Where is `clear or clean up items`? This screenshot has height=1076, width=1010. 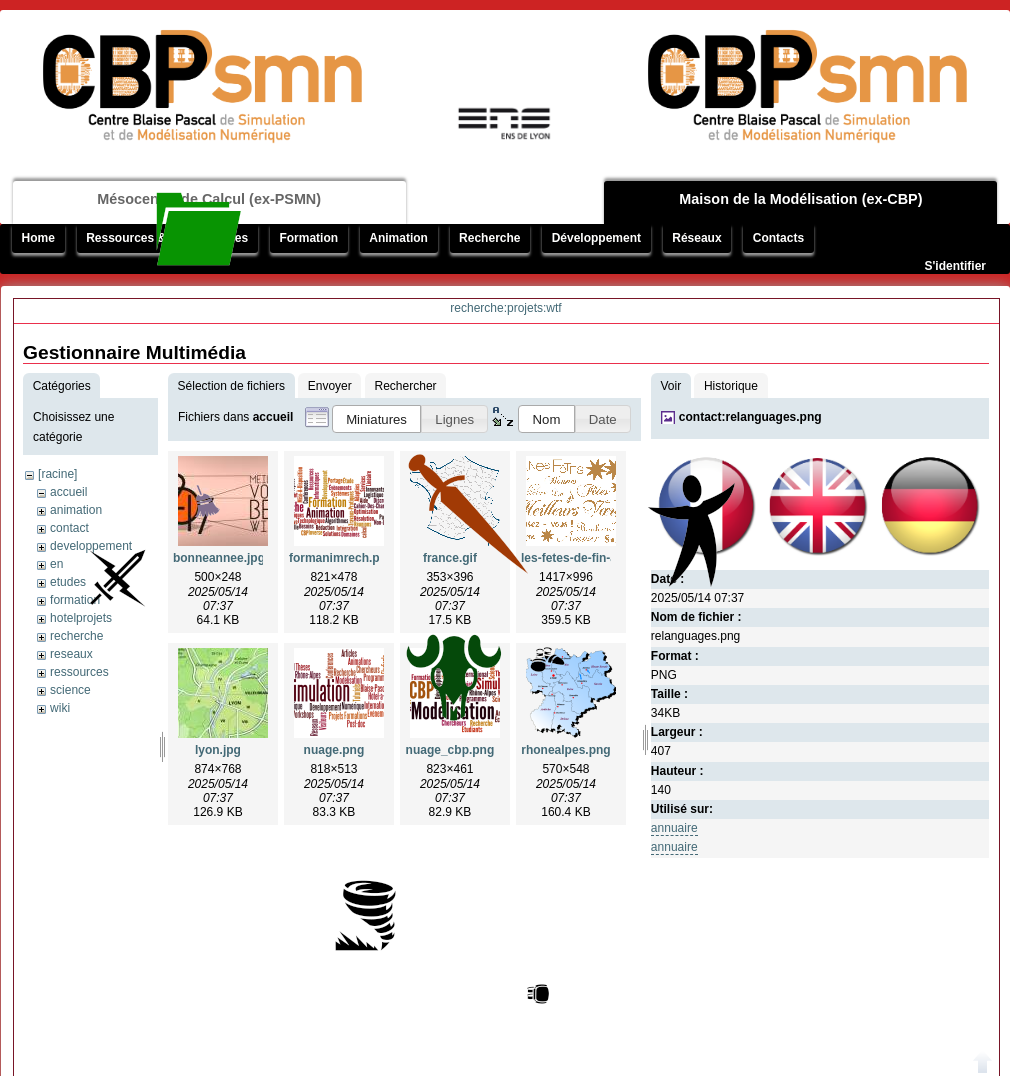 clear or clean up items is located at coordinates (203, 501).